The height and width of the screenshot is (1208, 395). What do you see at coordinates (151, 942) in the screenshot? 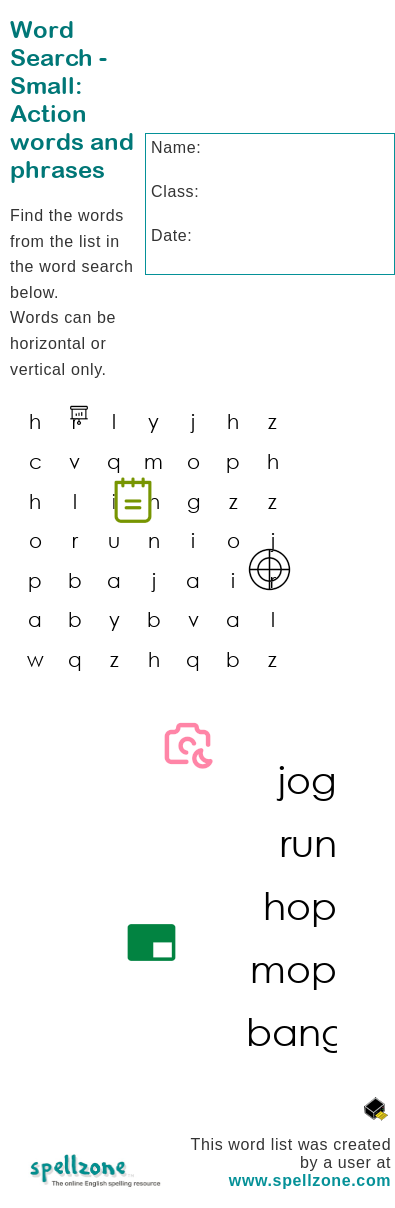
I see `enable picture-in-picture mode` at bounding box center [151, 942].